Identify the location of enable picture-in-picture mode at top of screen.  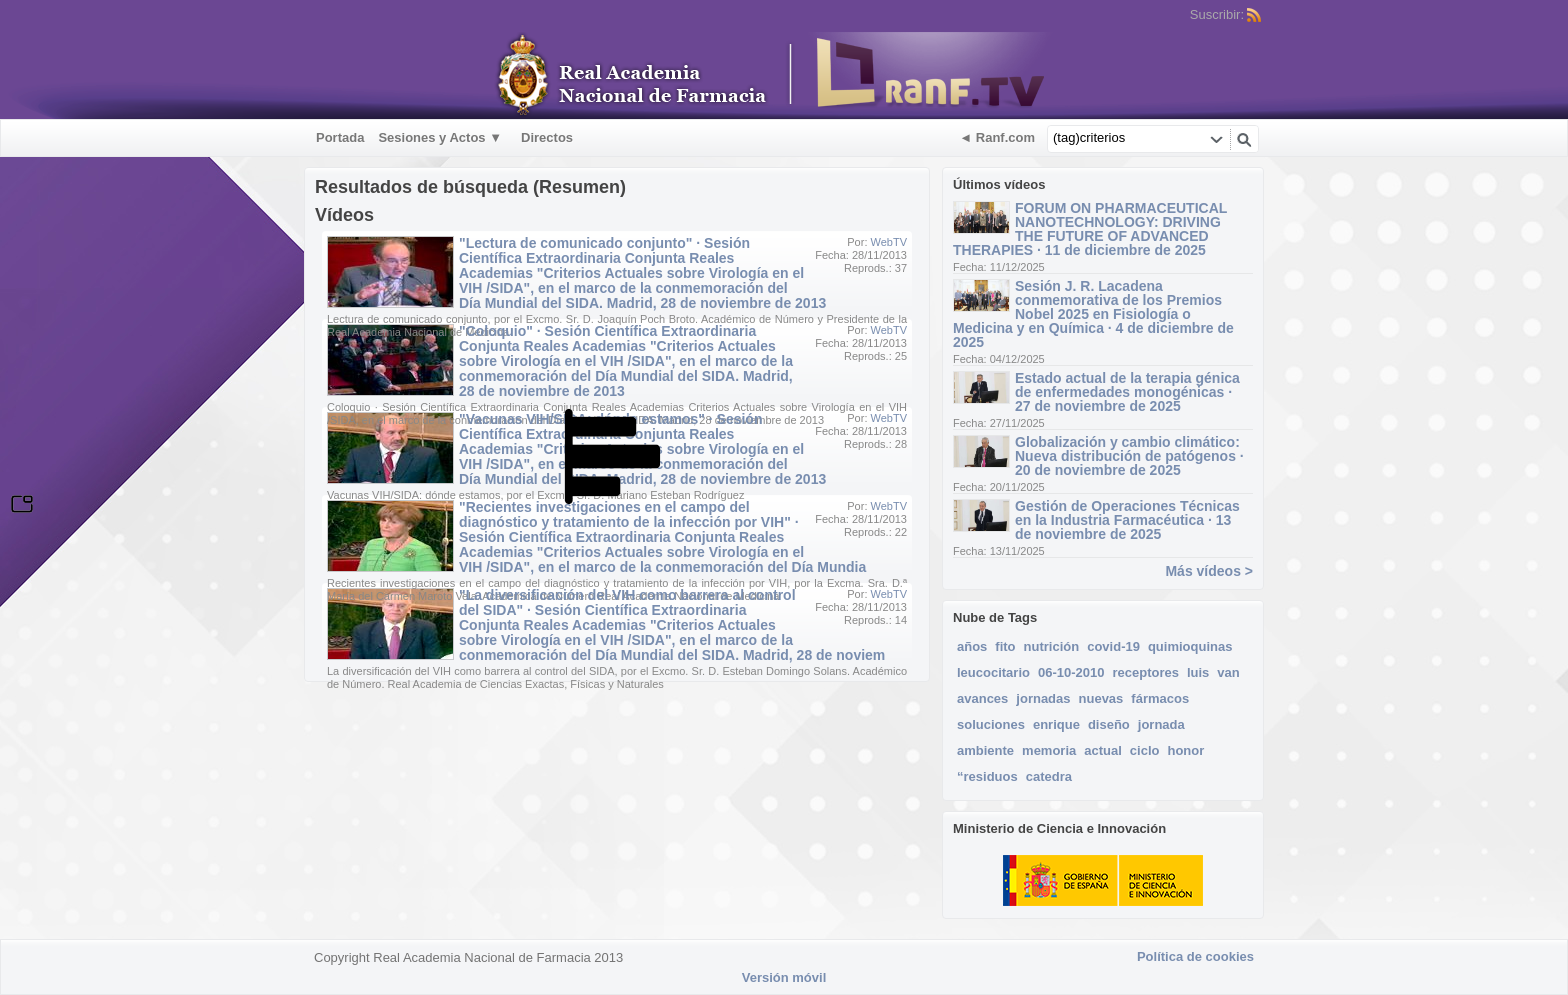
(22, 504).